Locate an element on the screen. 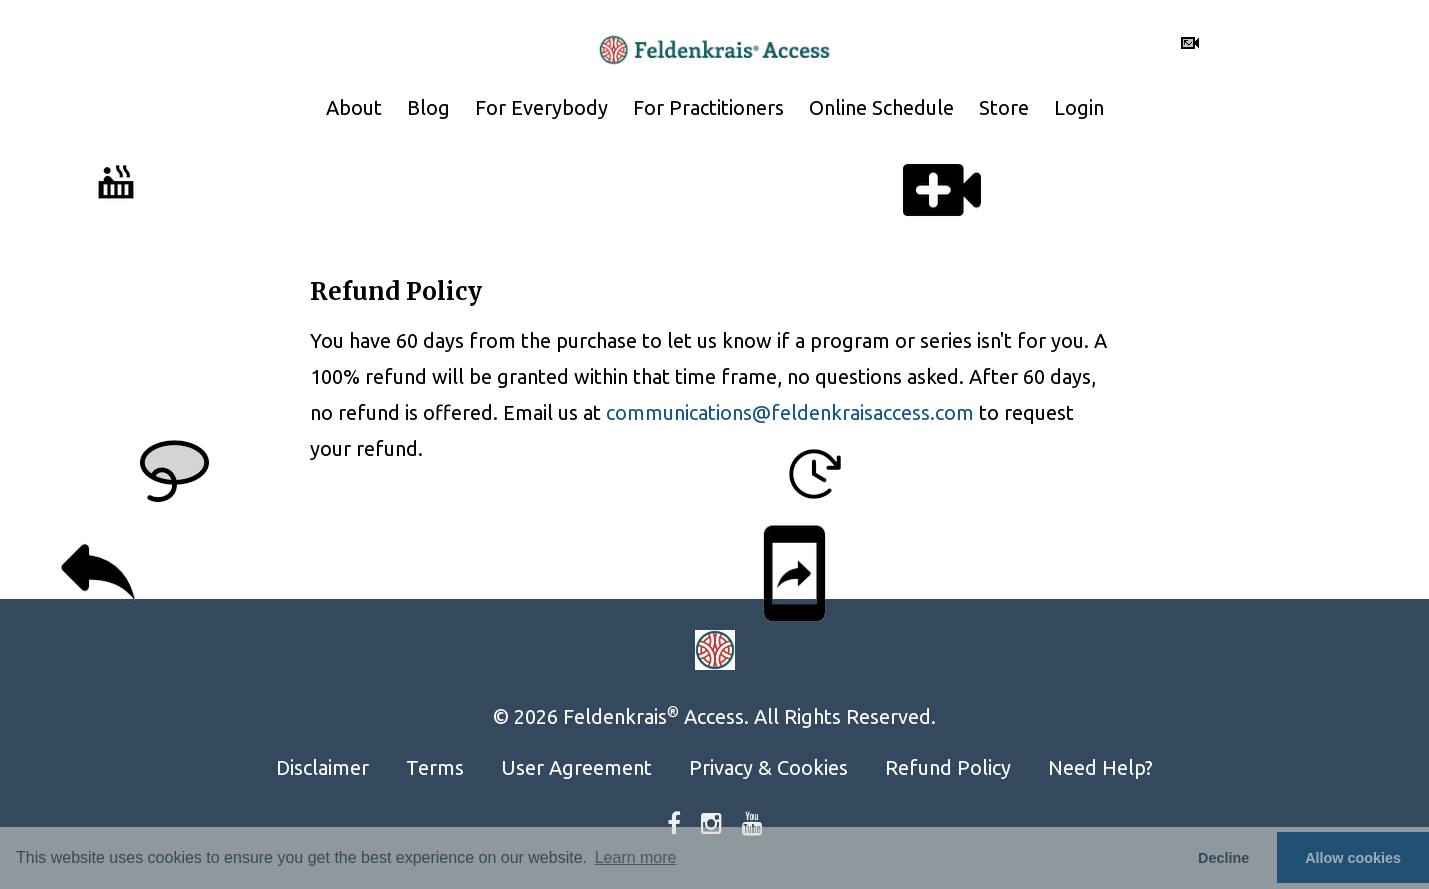 This screenshot has height=889, width=1429. start a new video call is located at coordinates (942, 190).